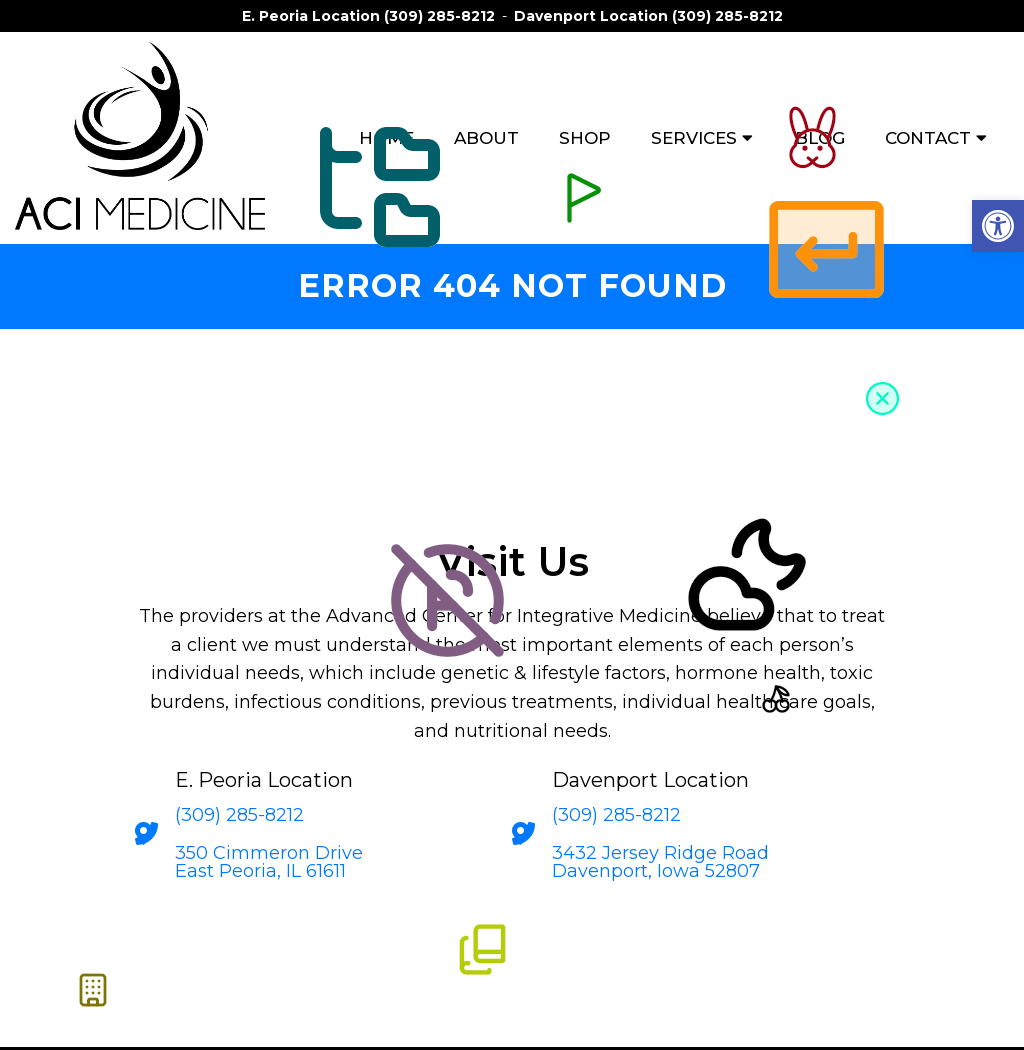 The height and width of the screenshot is (1050, 1024). What do you see at coordinates (747, 571) in the screenshot?
I see `indicates nighttime or evening weather conditions` at bounding box center [747, 571].